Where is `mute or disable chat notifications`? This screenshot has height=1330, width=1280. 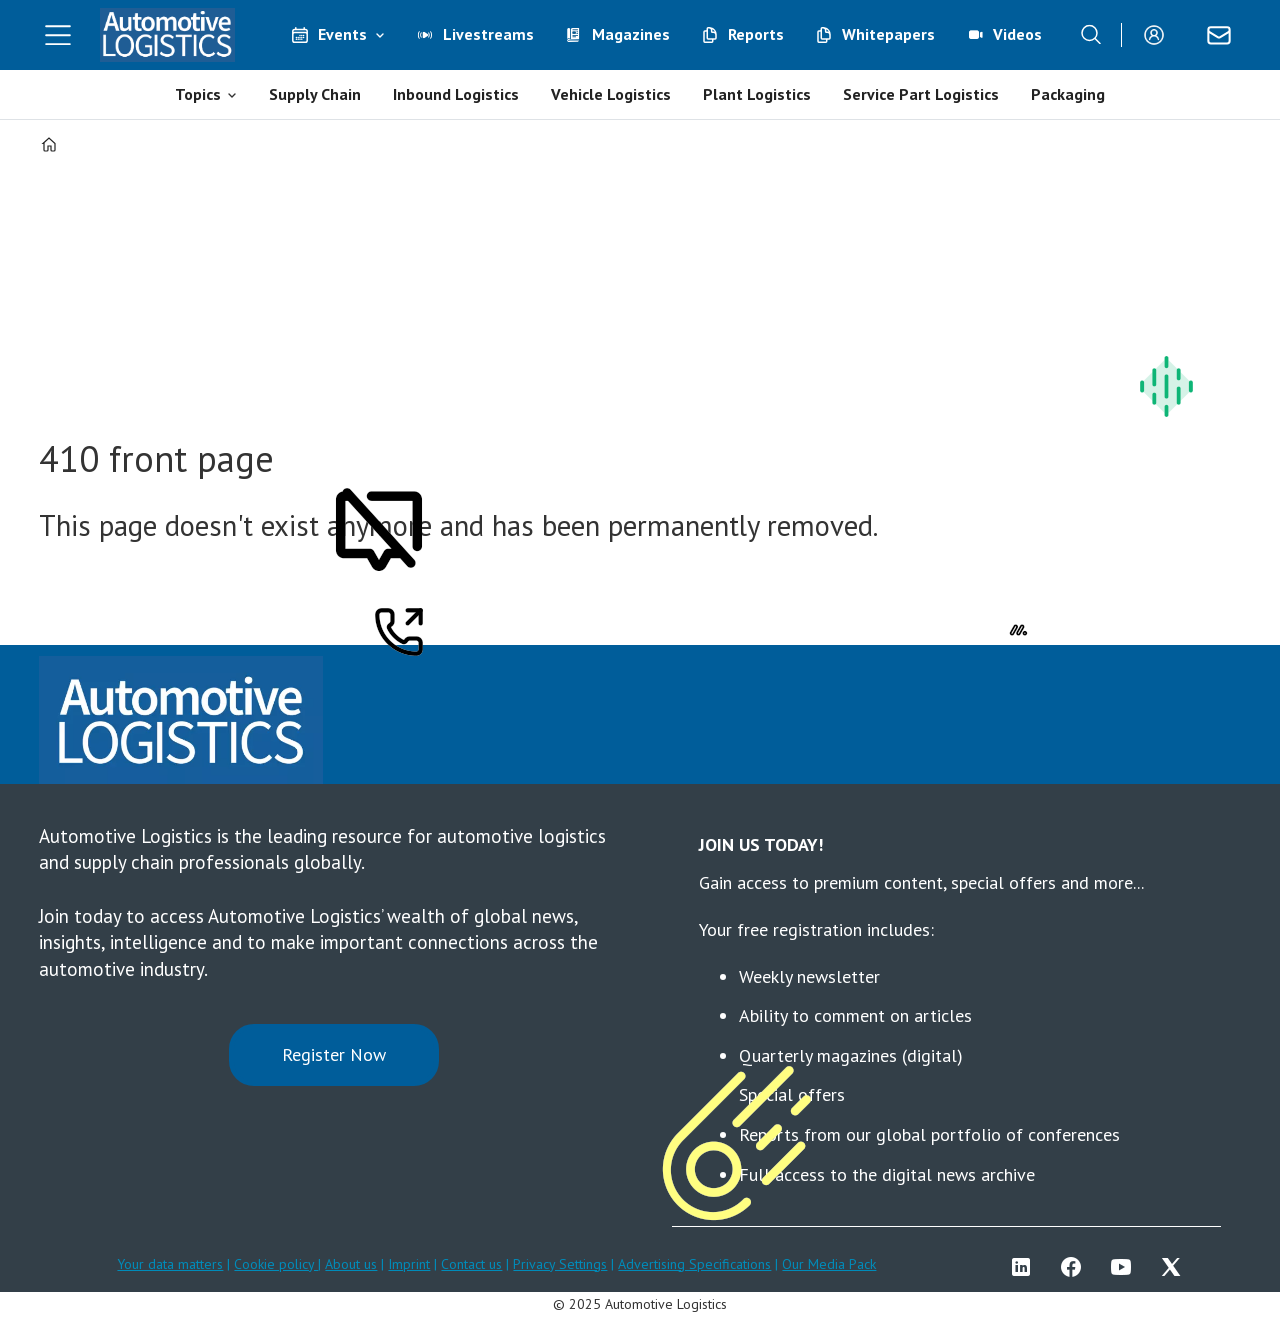 mute or disable chat notifications is located at coordinates (379, 528).